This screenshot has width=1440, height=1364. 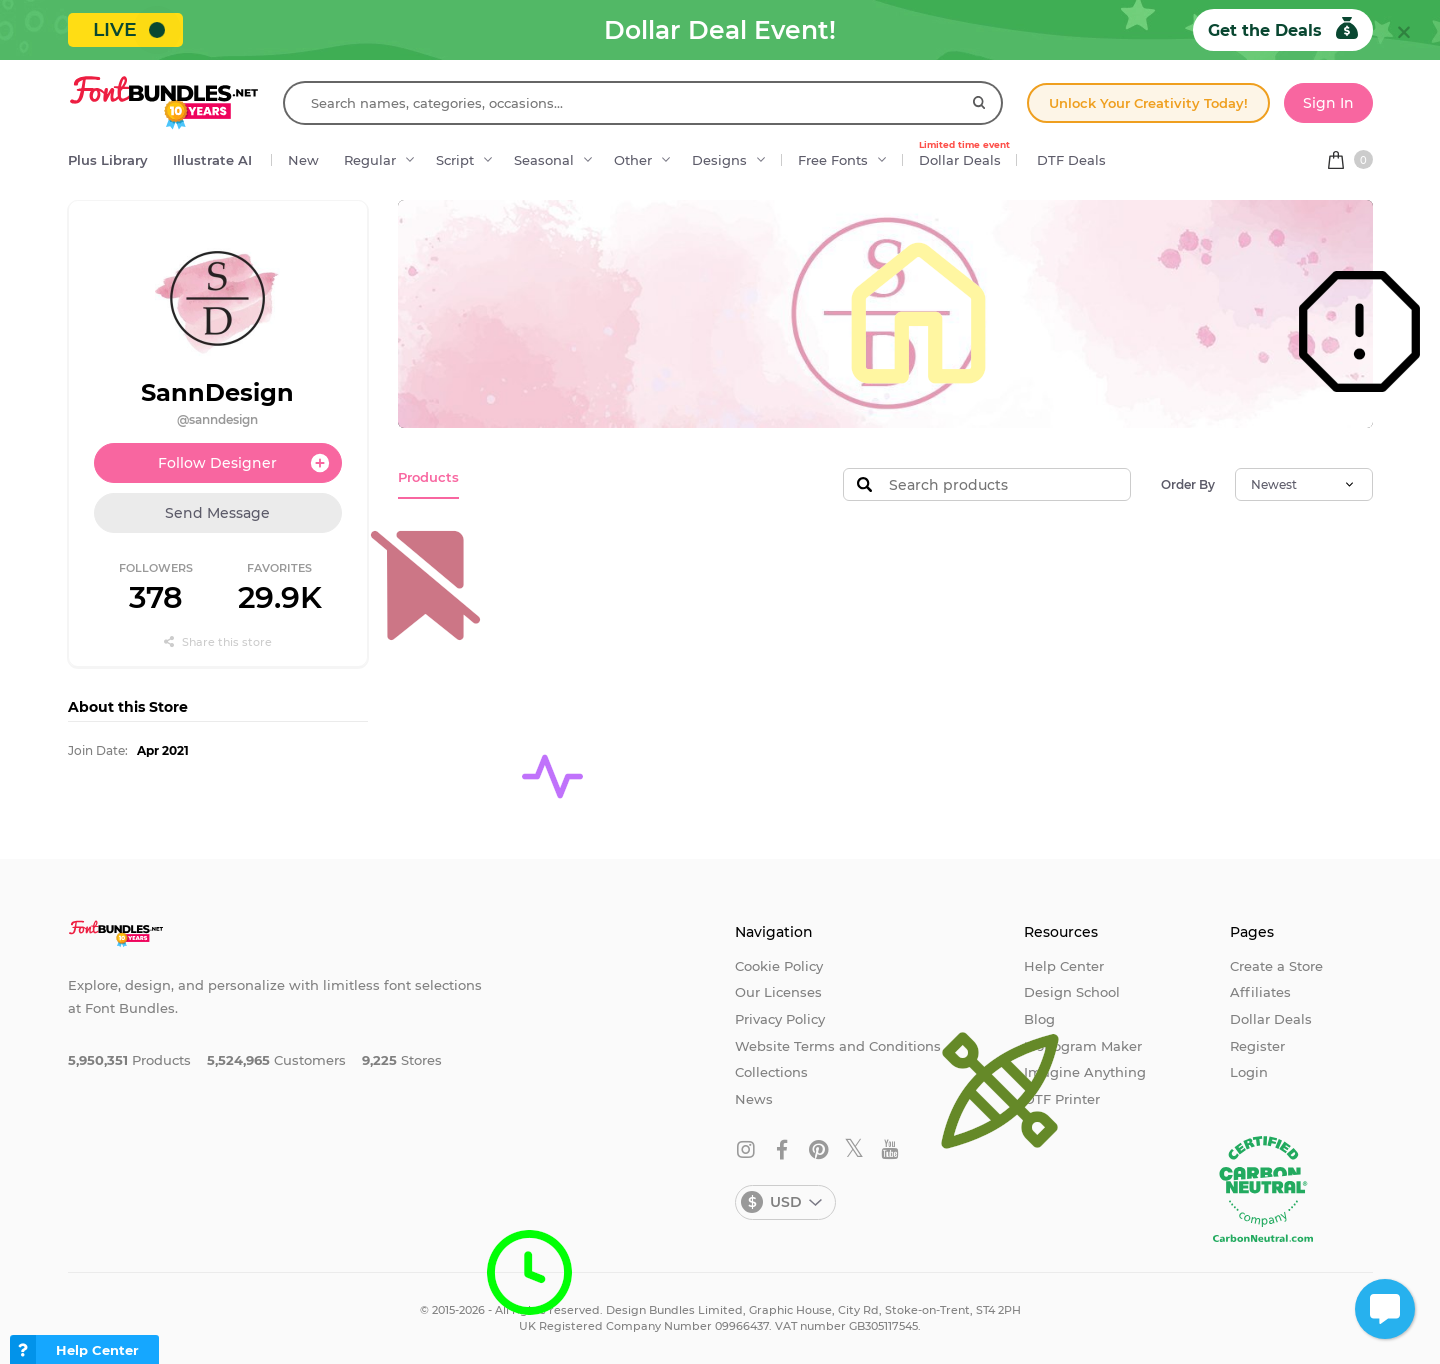 What do you see at coordinates (1000, 1090) in the screenshot?
I see `kayak or canoe activity option` at bounding box center [1000, 1090].